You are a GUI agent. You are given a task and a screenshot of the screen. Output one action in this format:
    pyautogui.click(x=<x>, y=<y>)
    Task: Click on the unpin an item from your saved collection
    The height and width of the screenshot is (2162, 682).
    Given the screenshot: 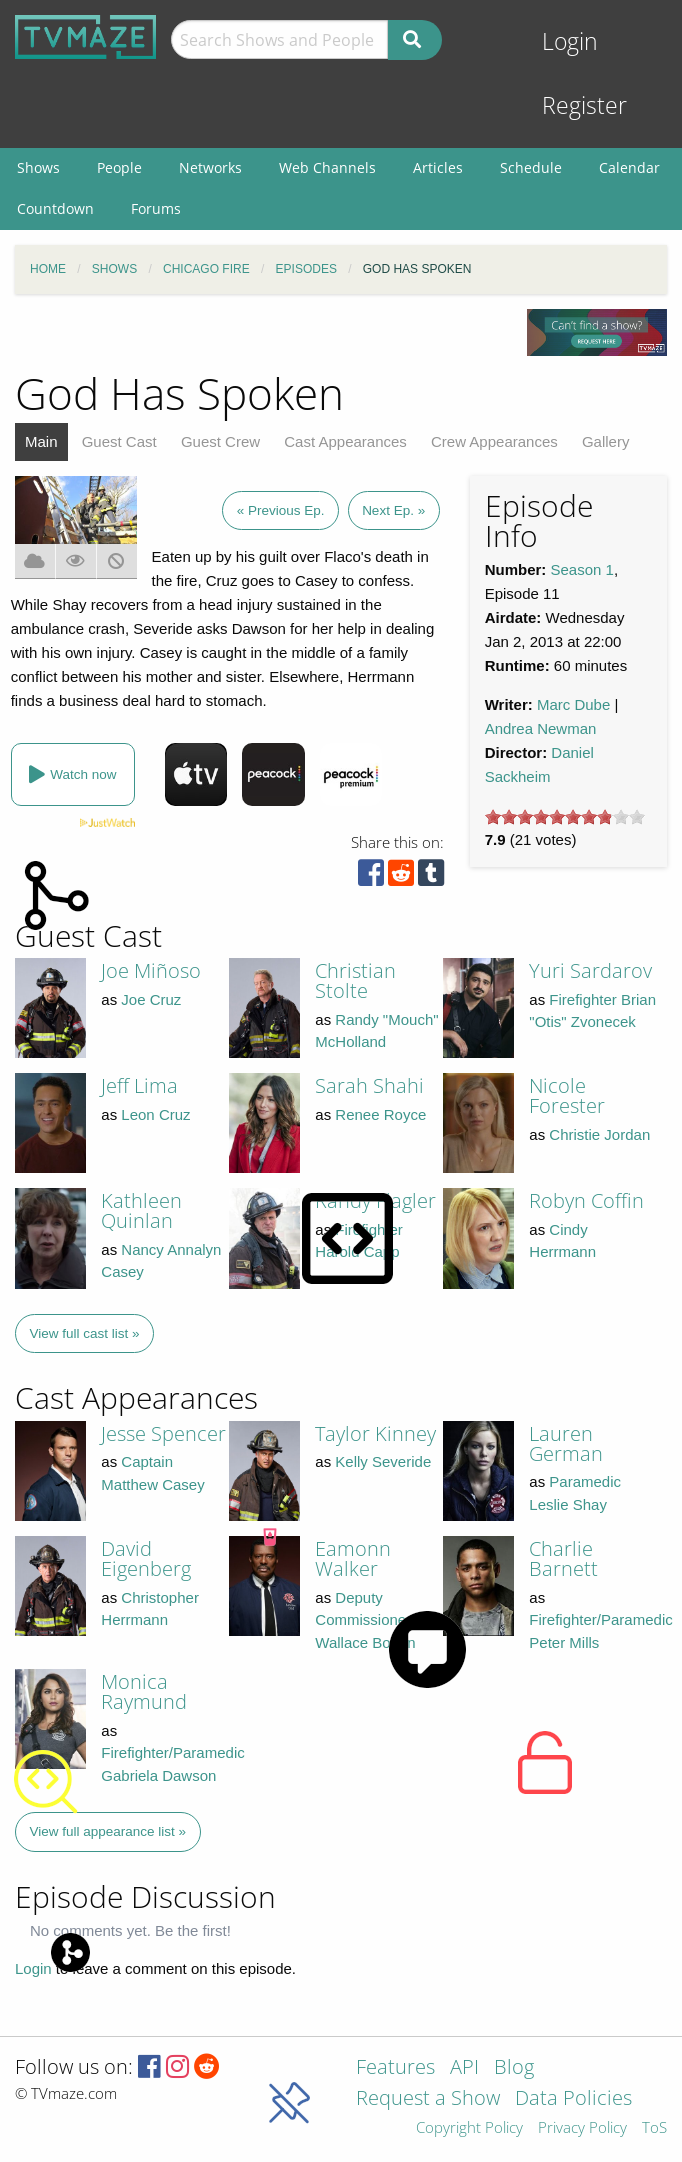 What is the action you would take?
    pyautogui.click(x=288, y=2103)
    